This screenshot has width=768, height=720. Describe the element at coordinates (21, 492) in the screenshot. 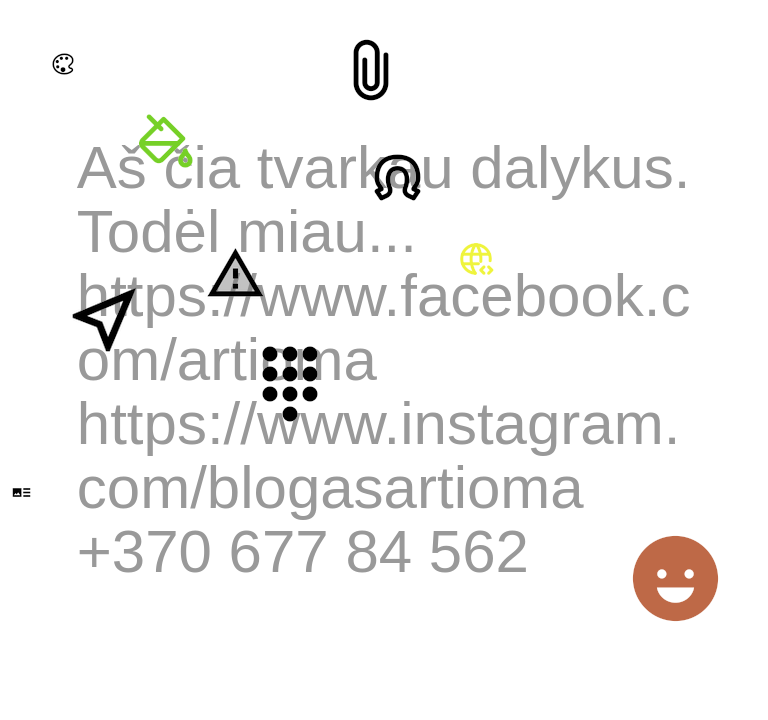

I see `view article or media with thumbnail preview` at that location.